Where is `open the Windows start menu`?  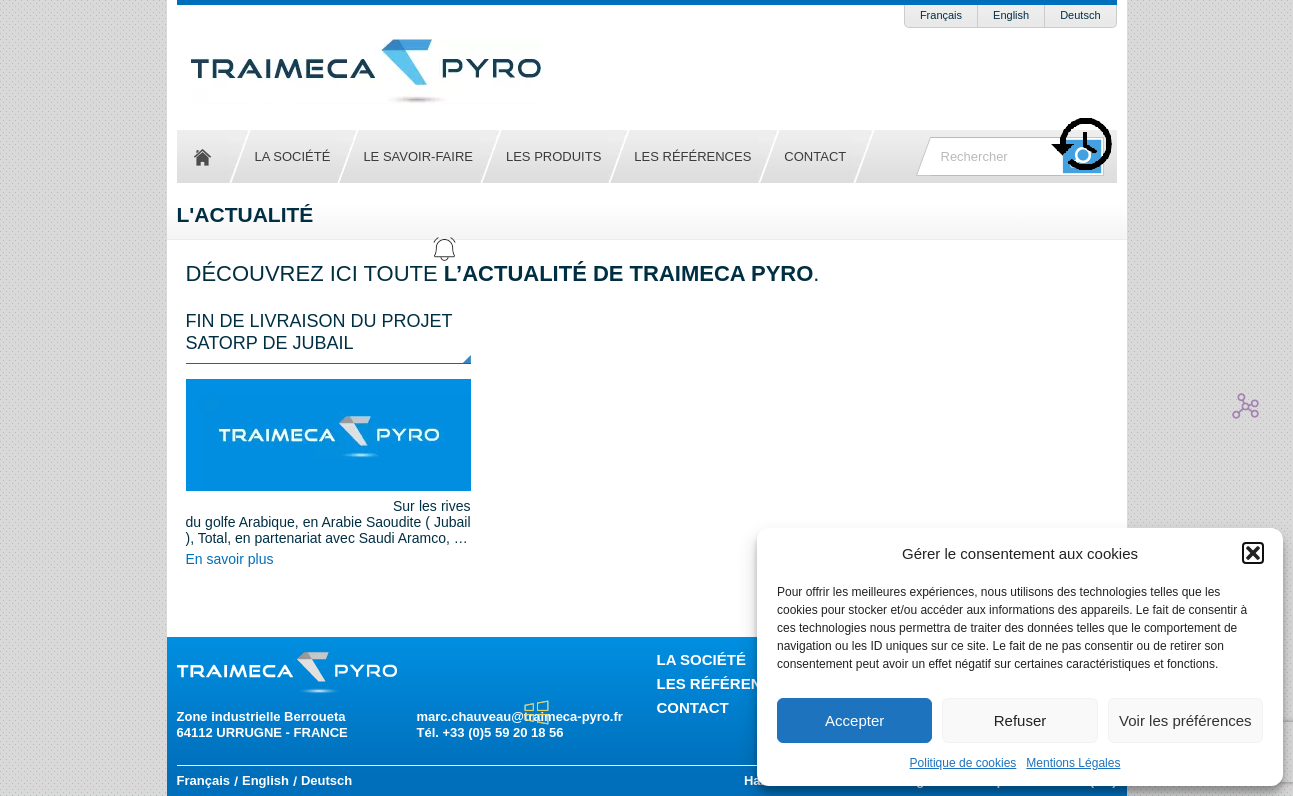 open the Windows start menu is located at coordinates (537, 712).